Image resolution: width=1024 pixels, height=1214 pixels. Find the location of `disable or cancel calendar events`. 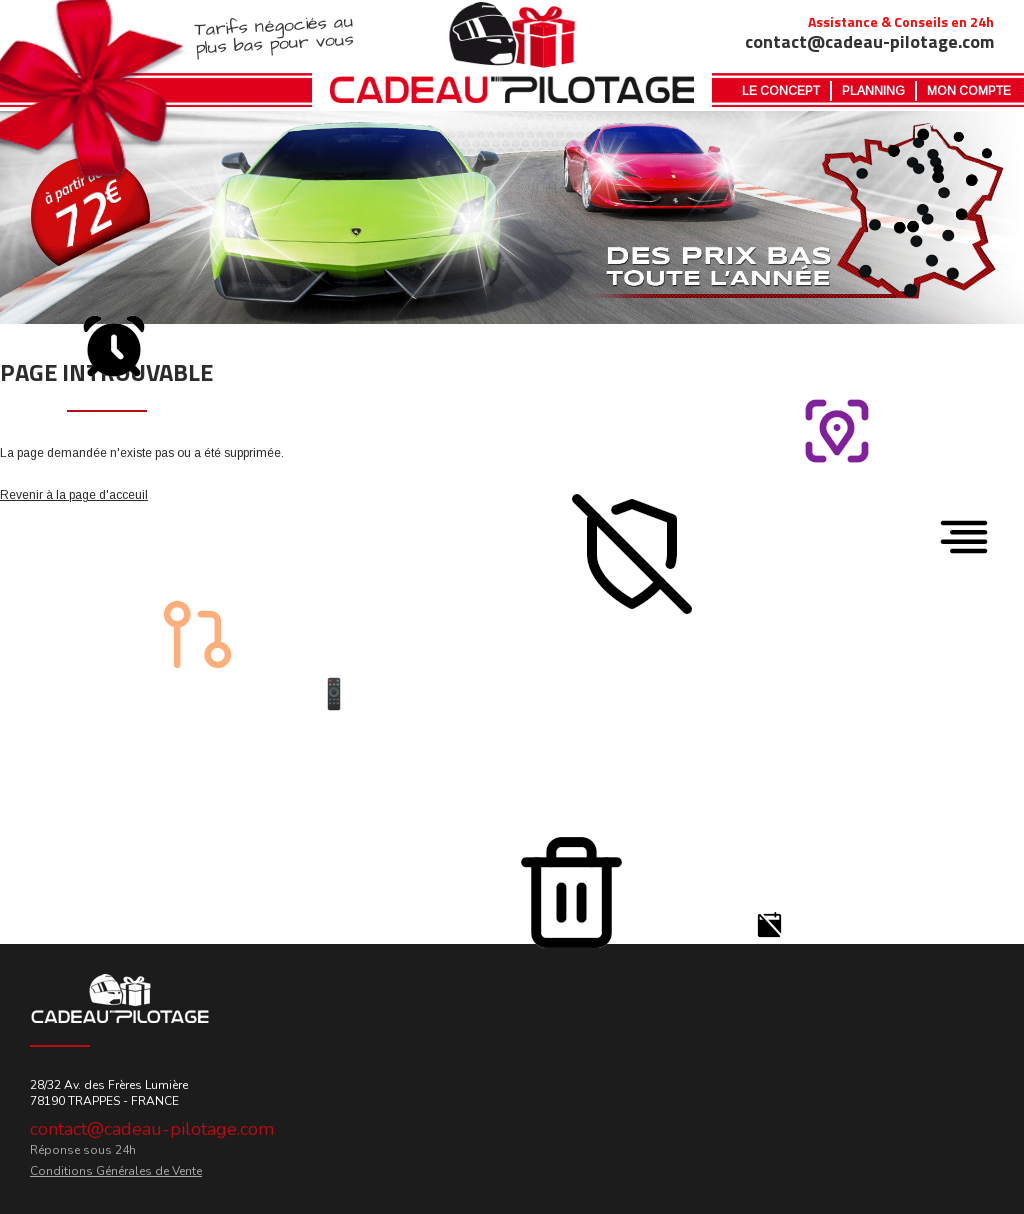

disable or cancel calendar events is located at coordinates (769, 925).